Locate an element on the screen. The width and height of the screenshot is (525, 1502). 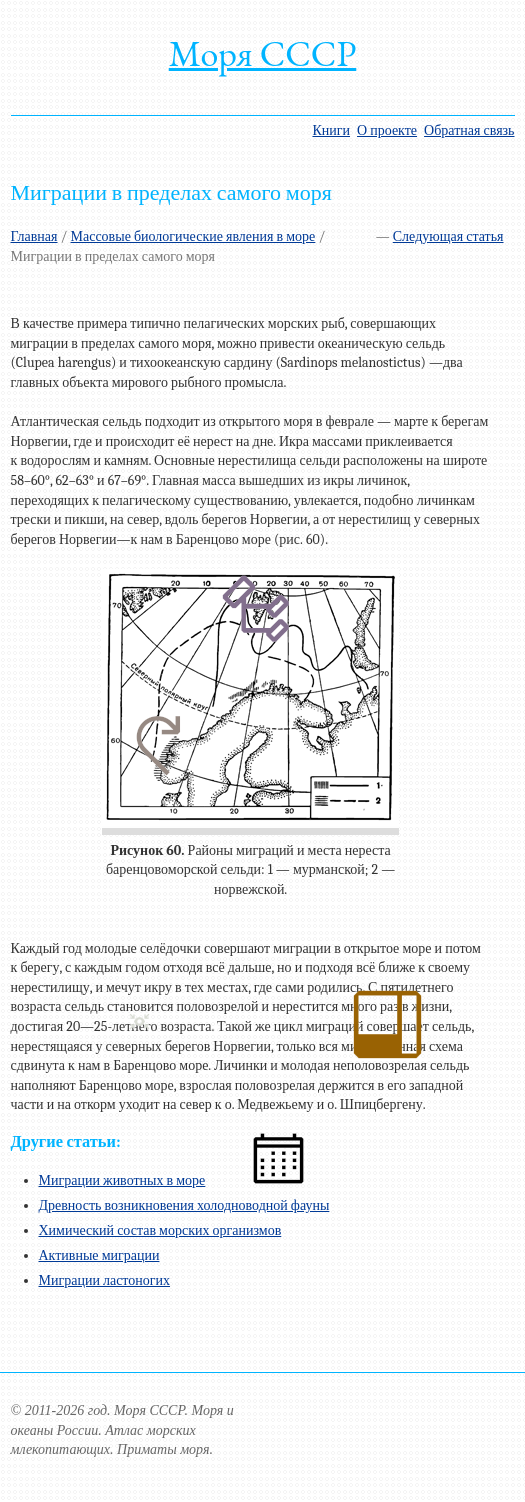
indicates a class definition in code is located at coordinates (256, 609).